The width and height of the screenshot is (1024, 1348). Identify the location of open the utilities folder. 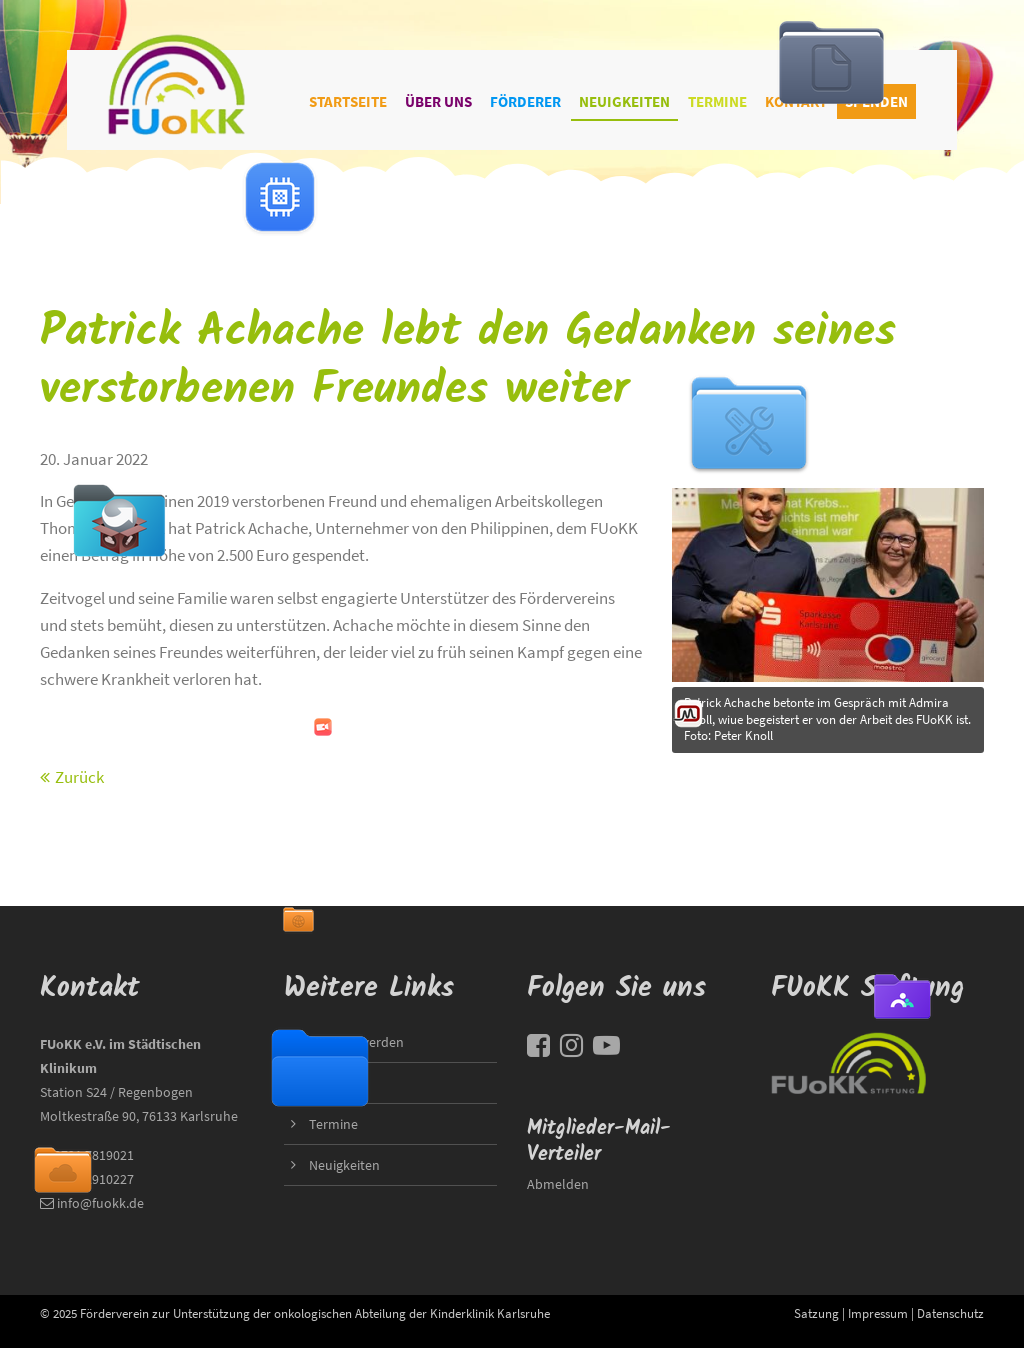
(749, 423).